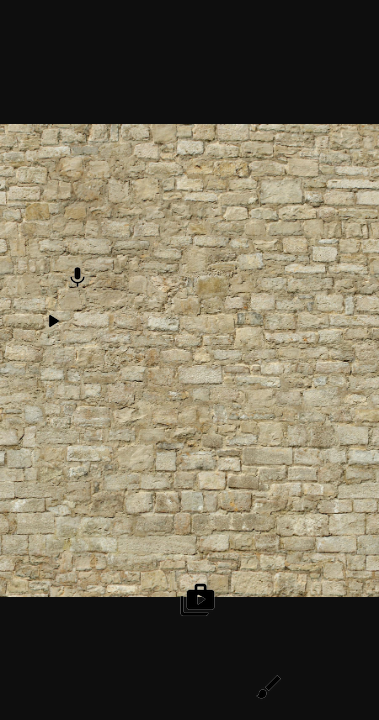 The image size is (379, 720). Describe the element at coordinates (269, 687) in the screenshot. I see `access drawing or painting tools` at that location.